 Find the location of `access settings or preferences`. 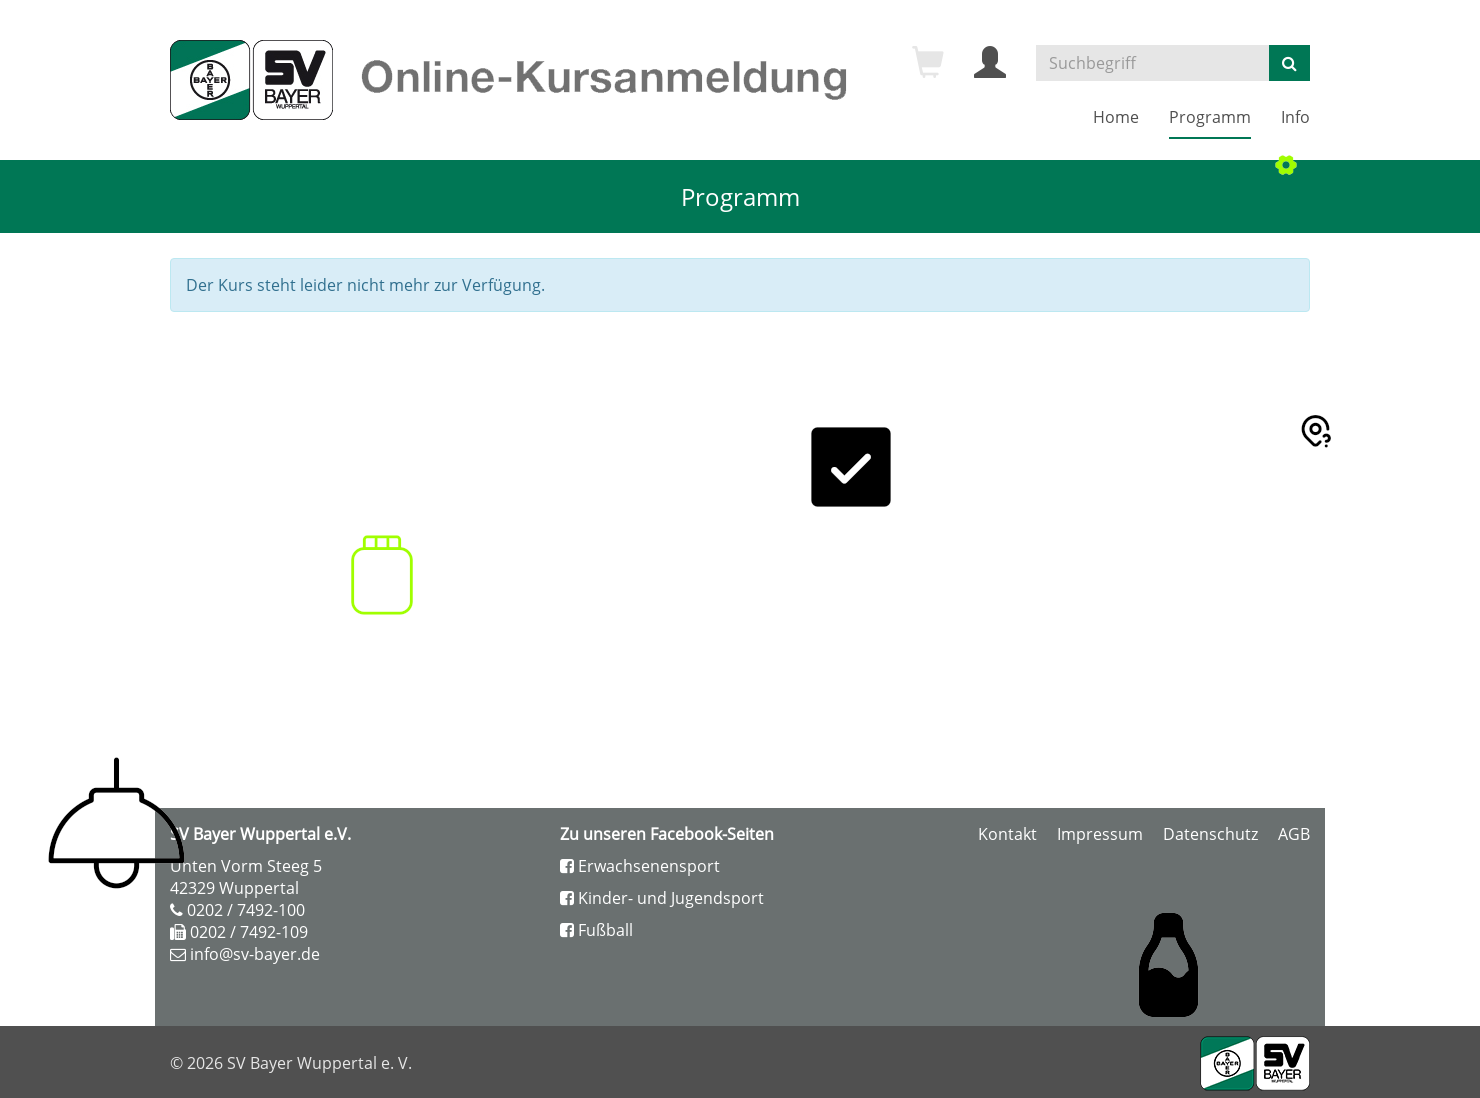

access settings or preferences is located at coordinates (1286, 165).